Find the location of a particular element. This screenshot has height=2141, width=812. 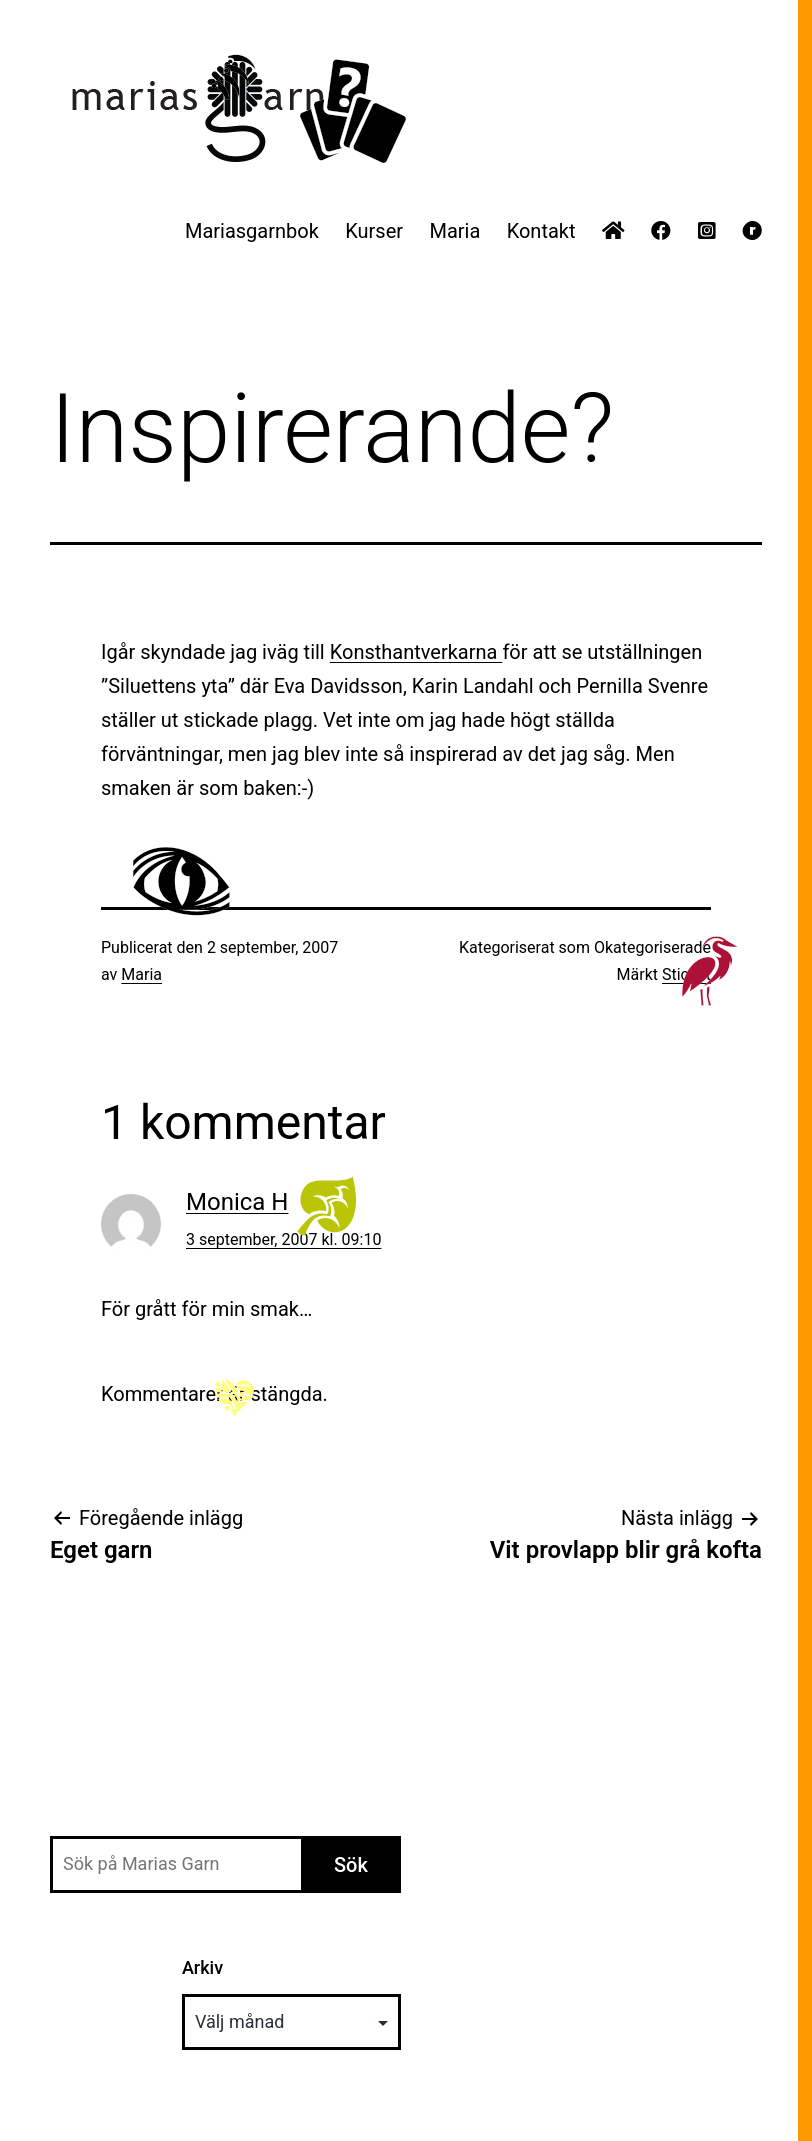

indicates AI or technology-assisted features is located at coordinates (234, 1398).